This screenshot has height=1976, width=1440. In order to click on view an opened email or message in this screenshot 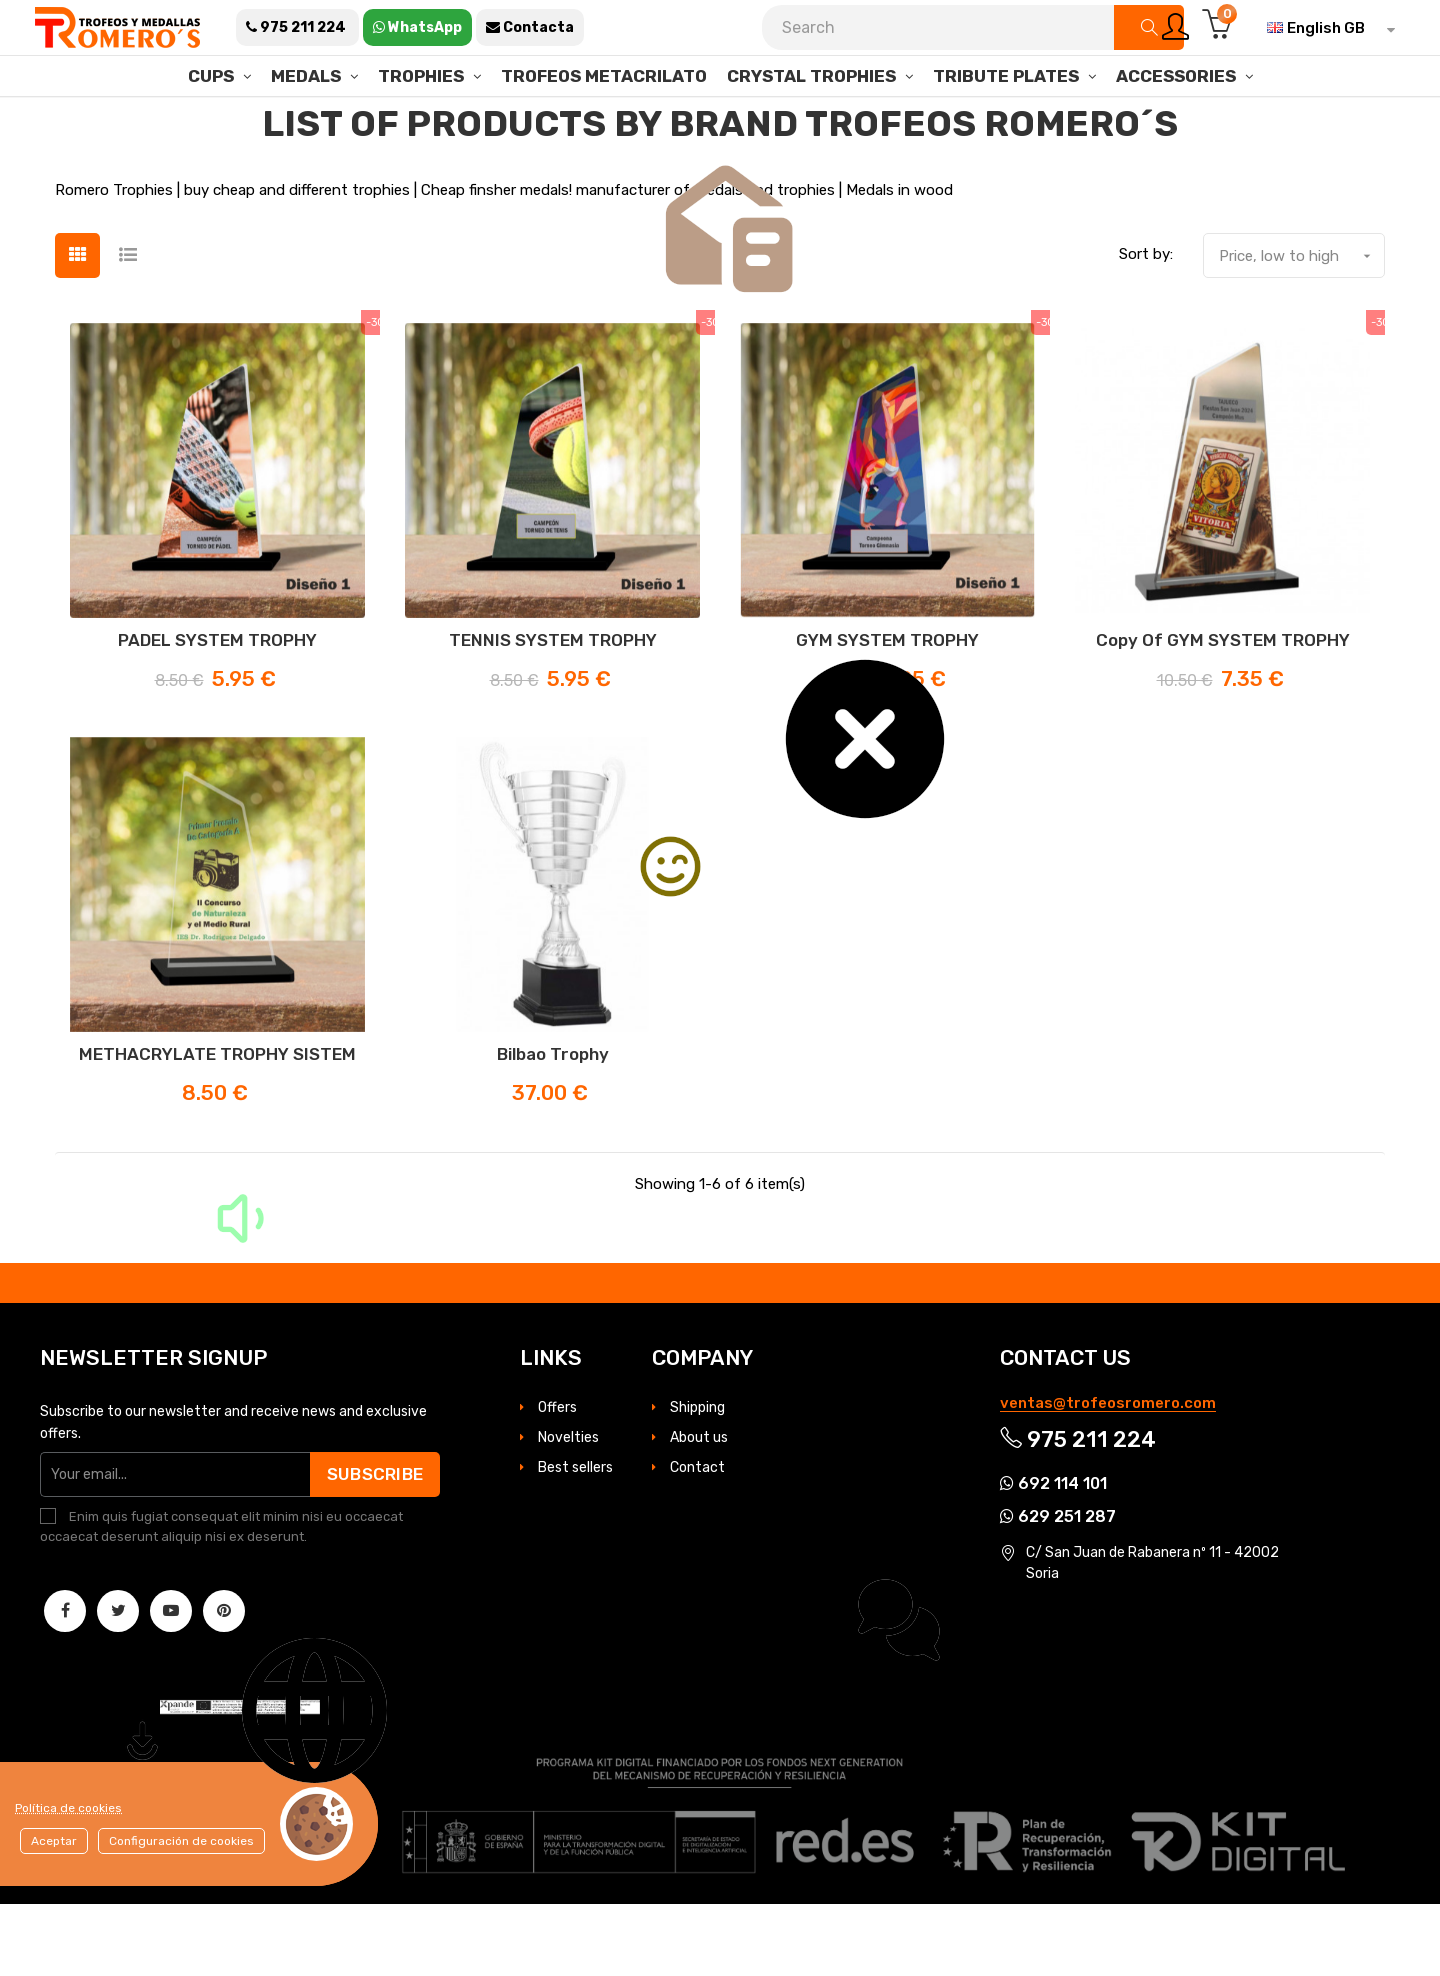, I will do `click(725, 232)`.